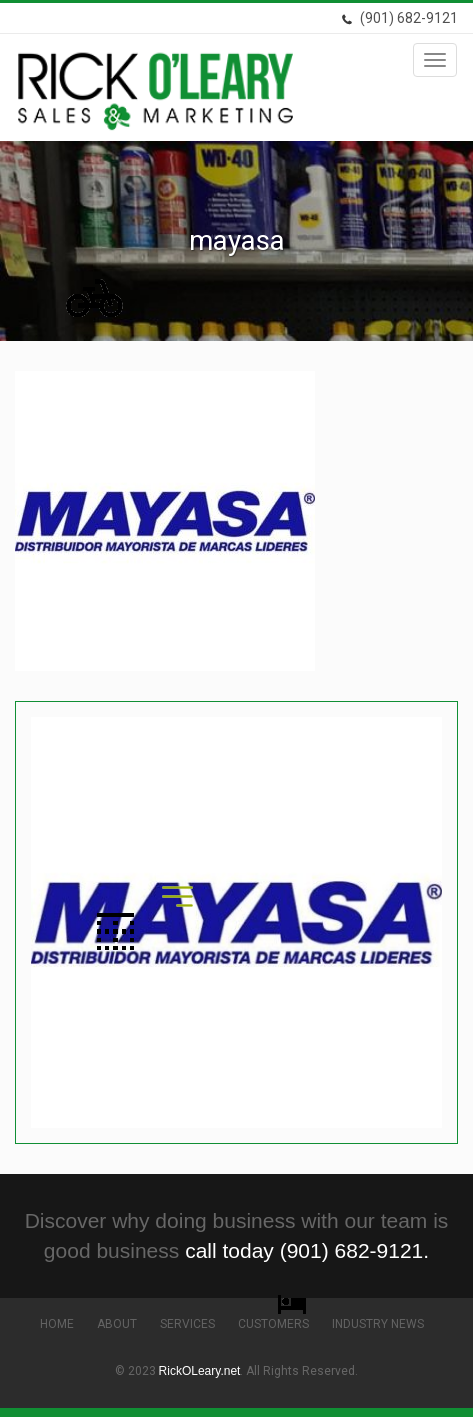 The width and height of the screenshot is (473, 1417). I want to click on open navigation menu, so click(177, 896).